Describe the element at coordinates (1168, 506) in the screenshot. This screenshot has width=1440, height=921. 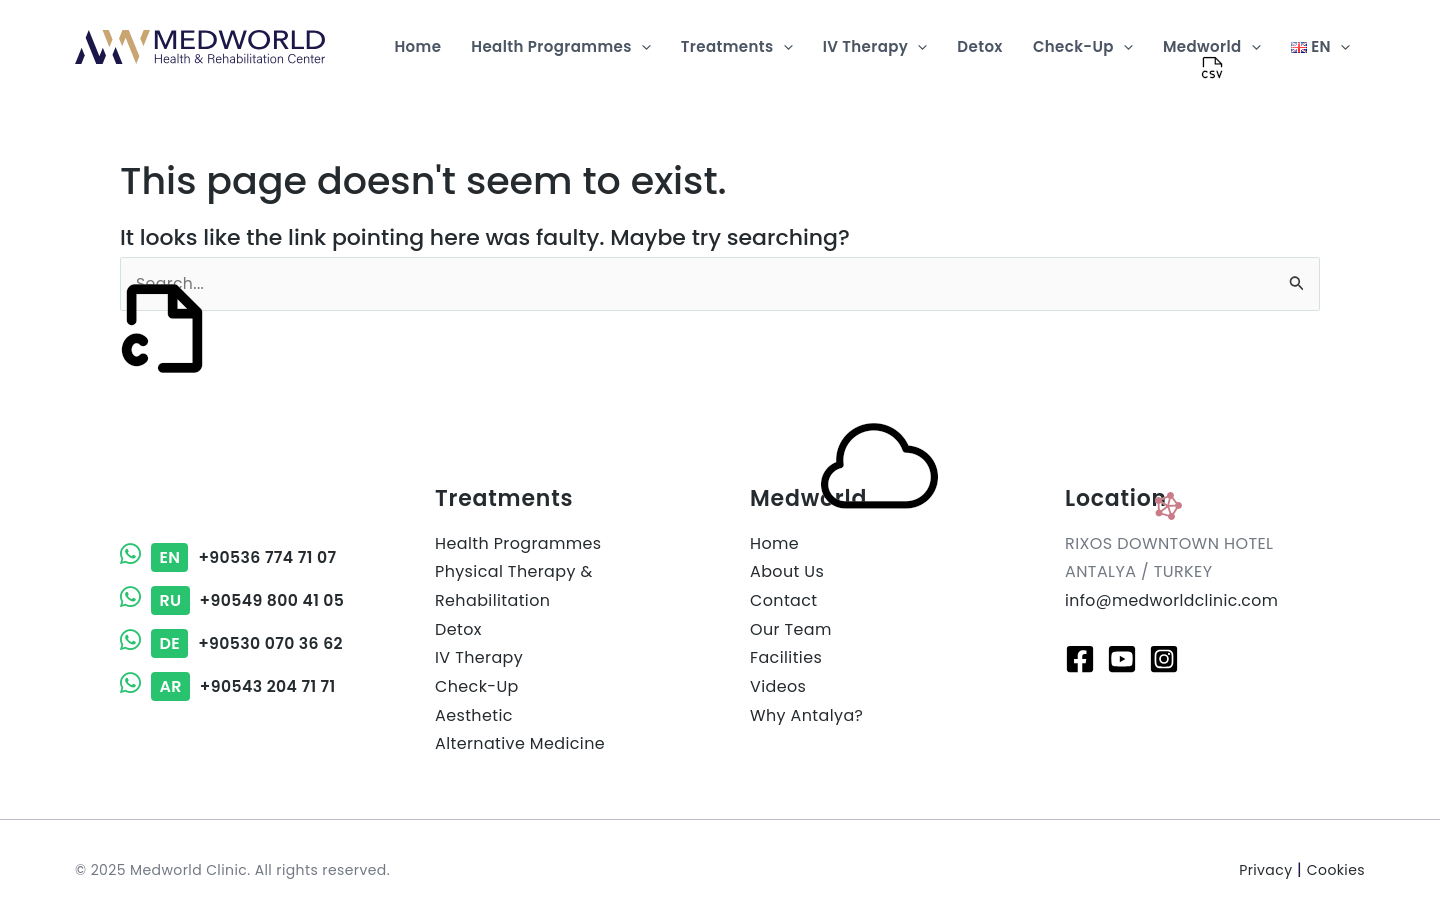
I see `connect to the fediverse network` at that location.